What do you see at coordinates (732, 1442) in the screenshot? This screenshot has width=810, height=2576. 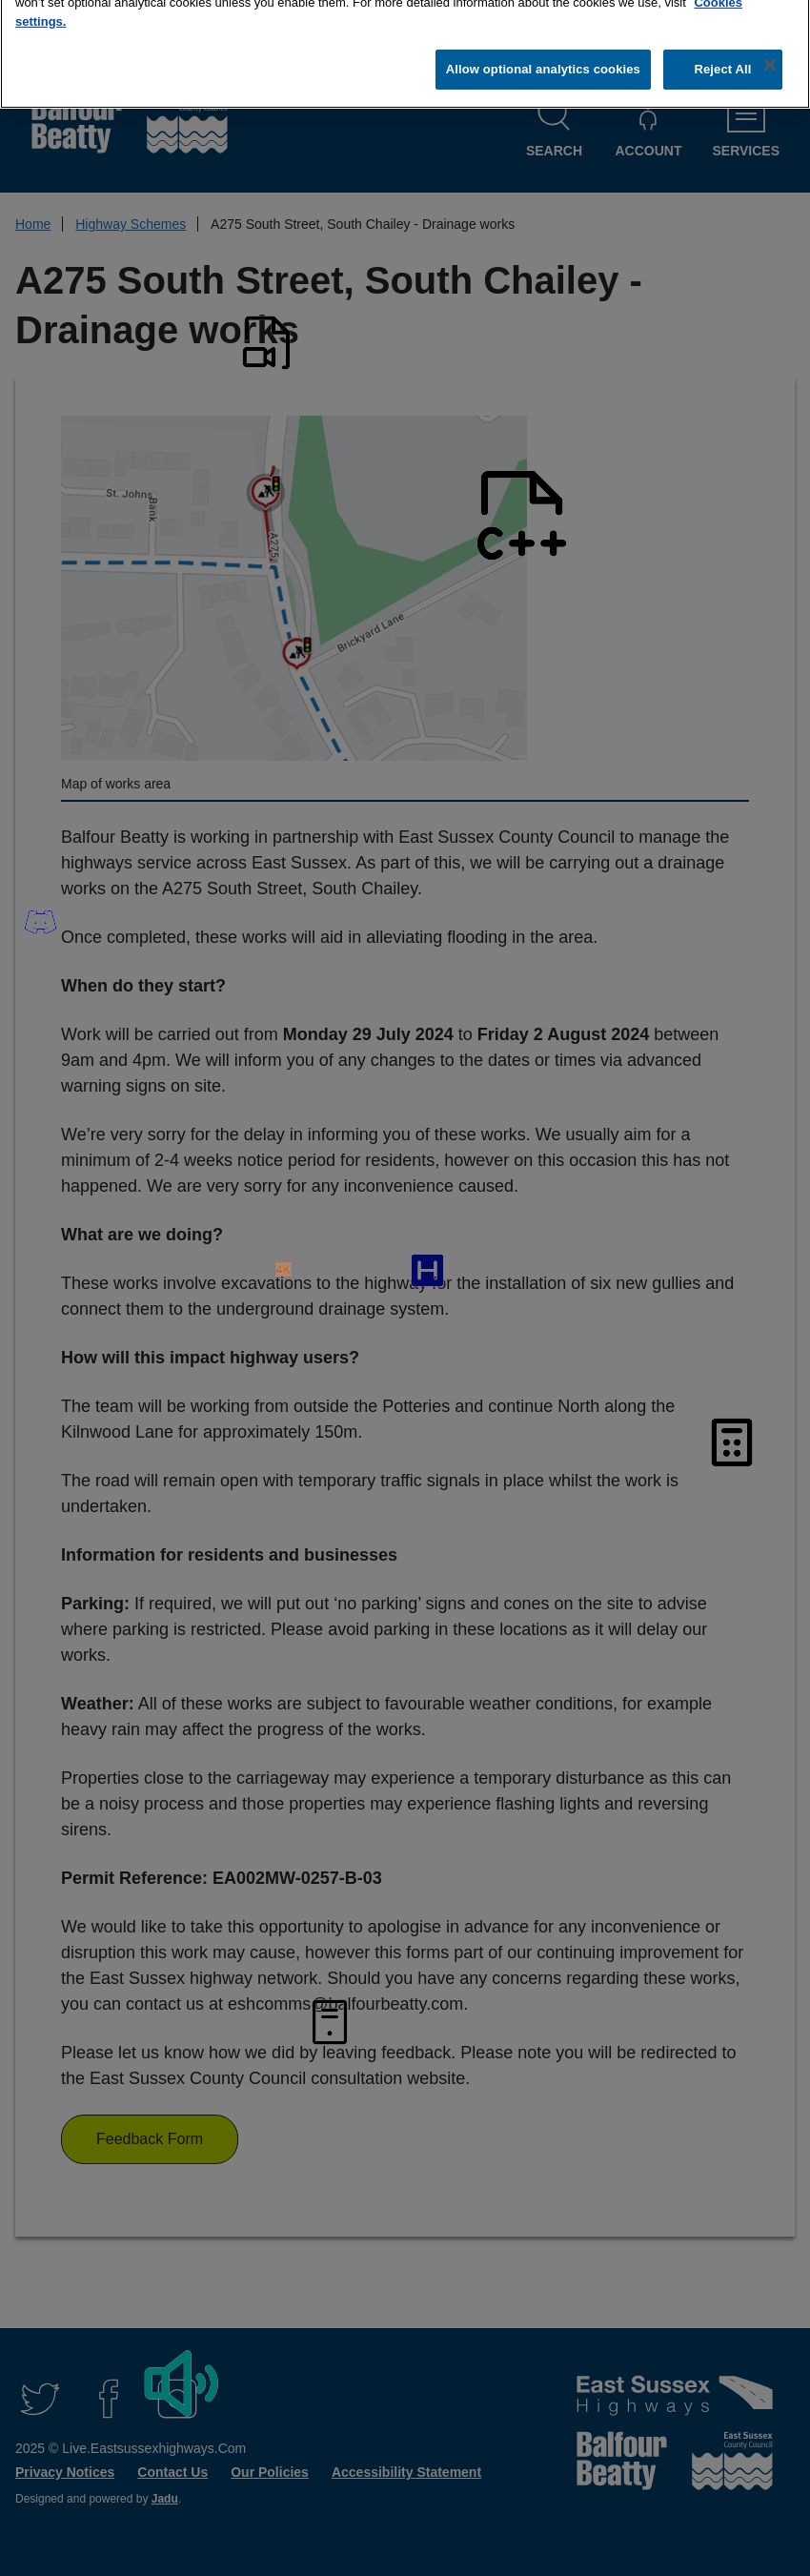 I see `open the calculator app` at bounding box center [732, 1442].